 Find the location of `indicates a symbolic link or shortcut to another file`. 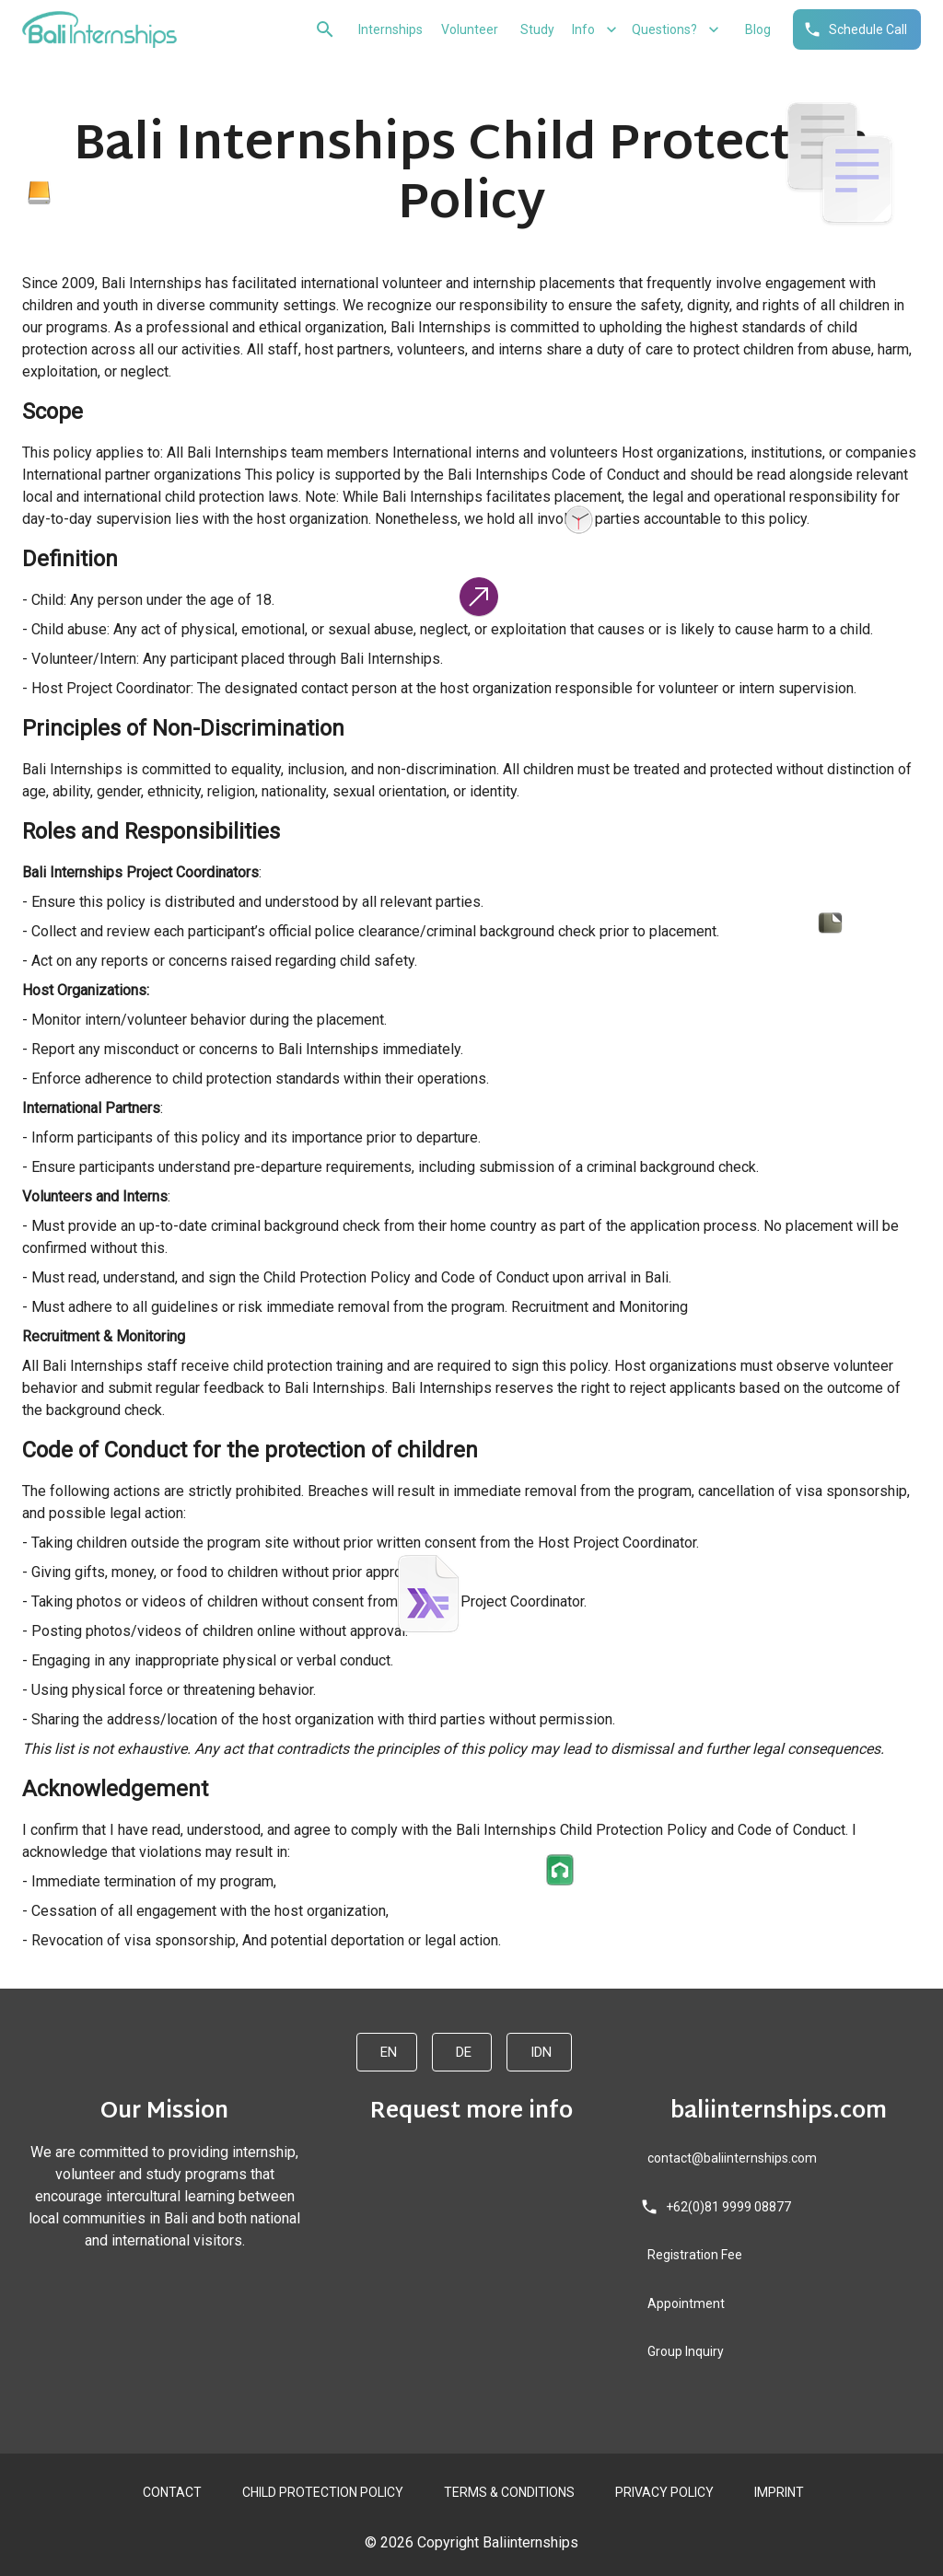

indicates a symbolic link or shortcut to another file is located at coordinates (479, 597).